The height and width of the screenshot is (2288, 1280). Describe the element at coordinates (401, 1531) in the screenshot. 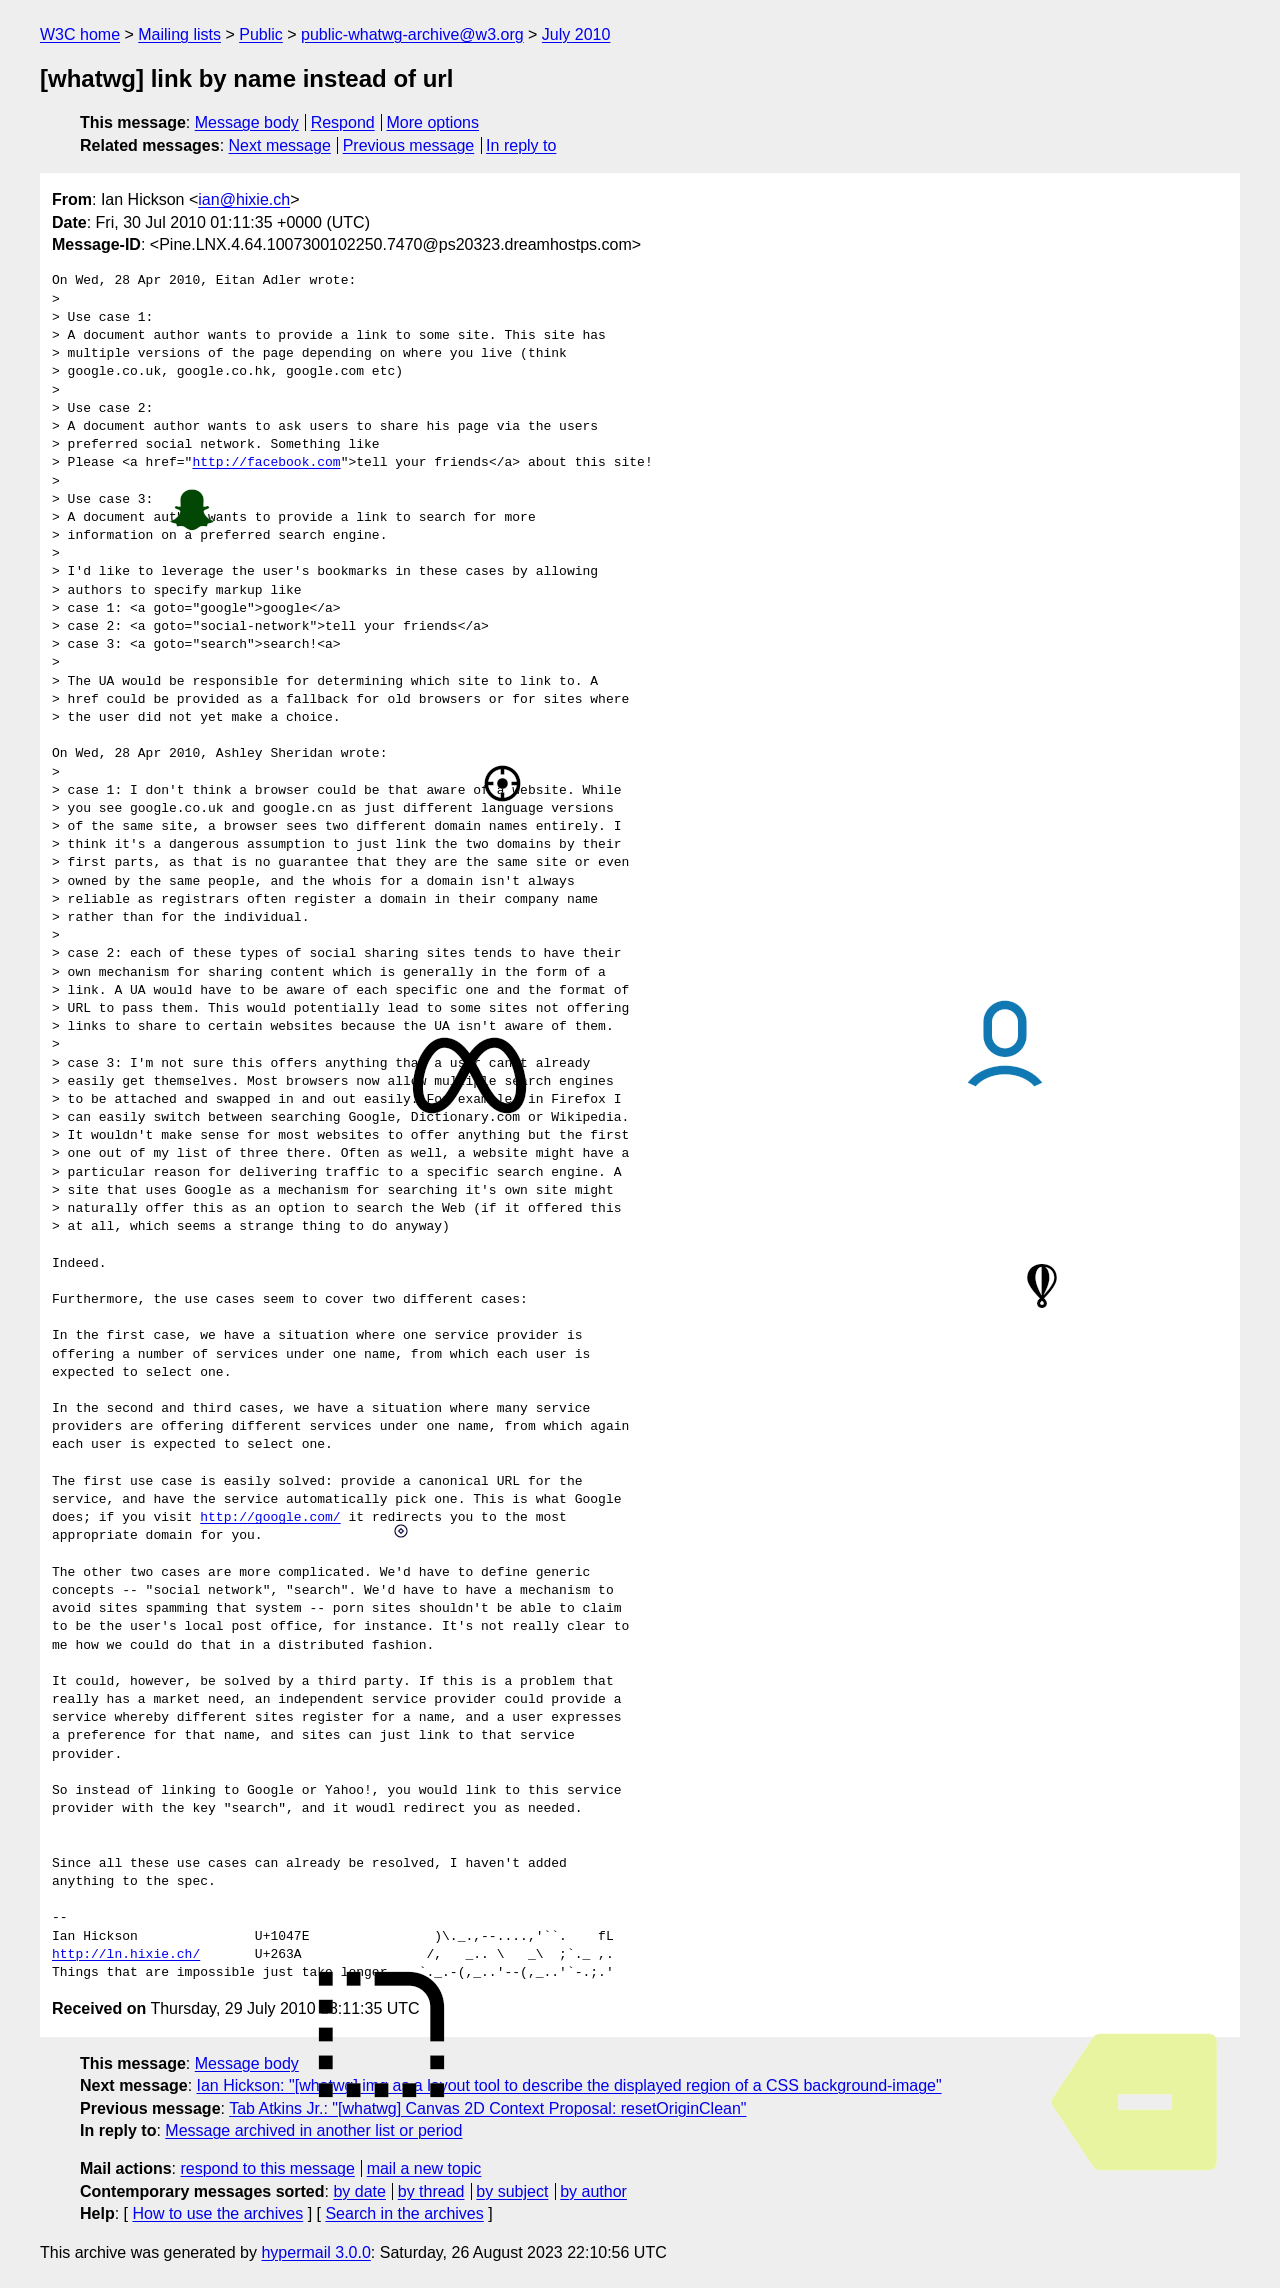

I see `view in-app currency or coin balance` at that location.